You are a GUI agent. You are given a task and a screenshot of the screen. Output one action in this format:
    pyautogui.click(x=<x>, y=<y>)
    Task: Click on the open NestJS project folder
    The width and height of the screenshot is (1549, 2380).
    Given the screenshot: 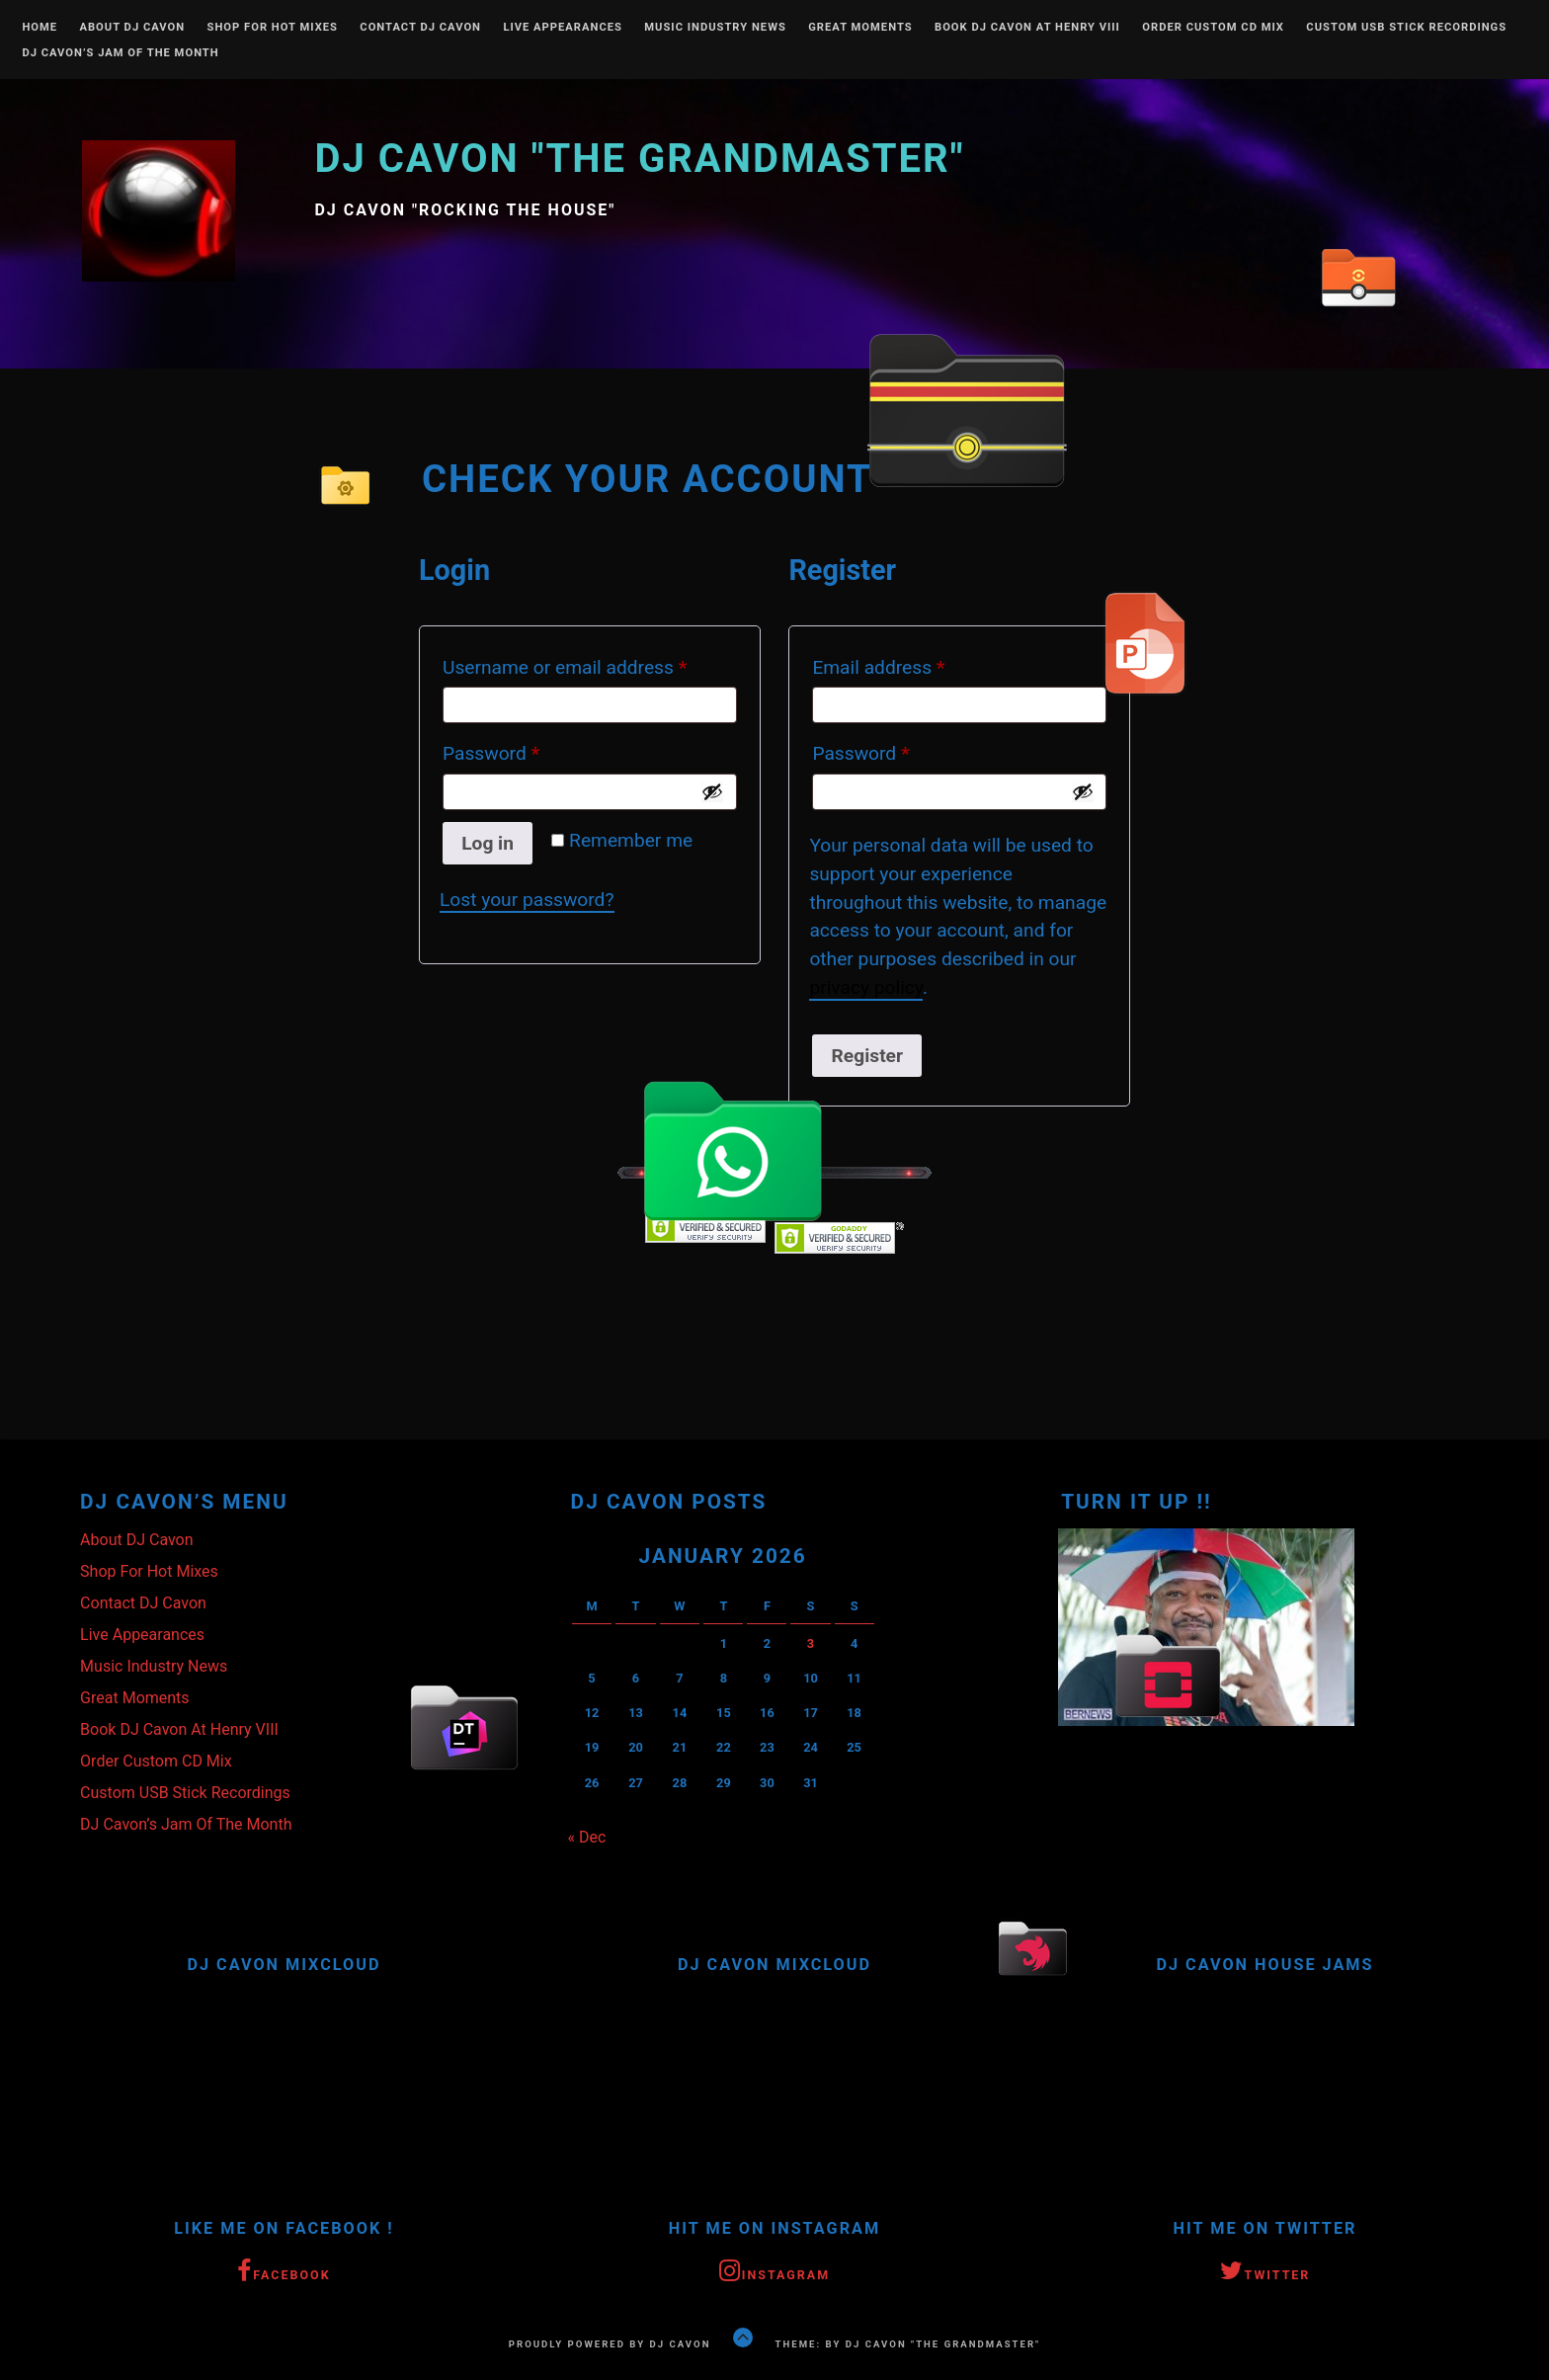 What is the action you would take?
    pyautogui.click(x=1032, y=1950)
    